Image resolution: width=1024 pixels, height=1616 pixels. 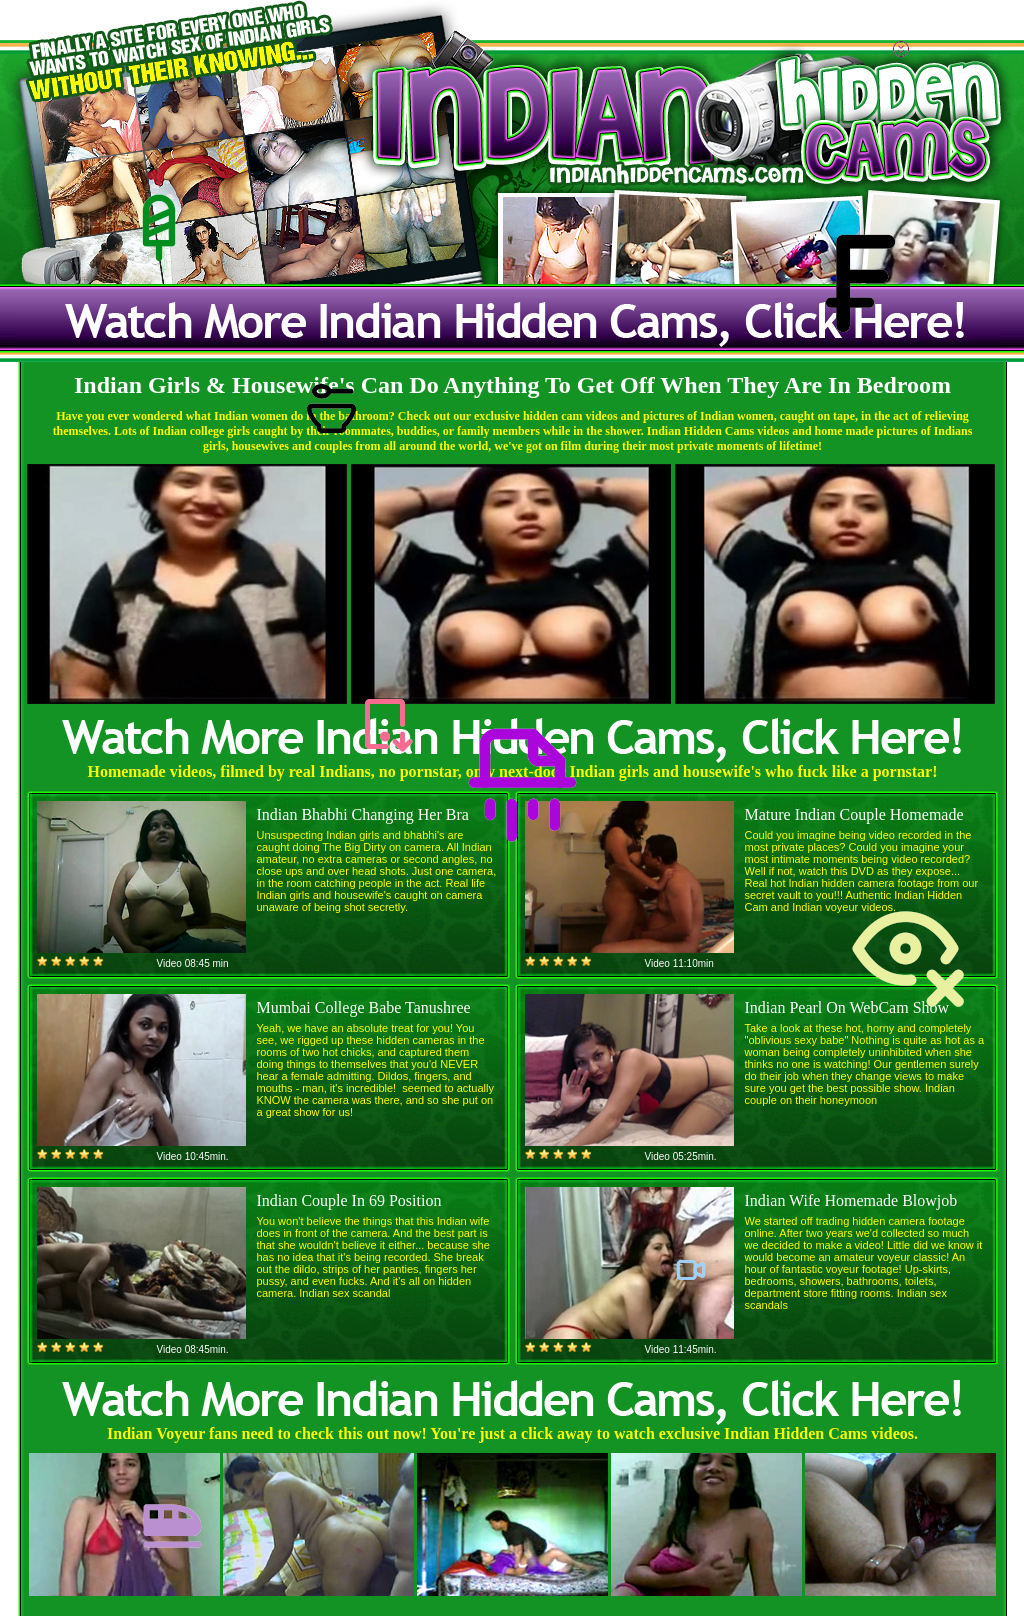 What do you see at coordinates (385, 724) in the screenshot?
I see `download content to tablet` at bounding box center [385, 724].